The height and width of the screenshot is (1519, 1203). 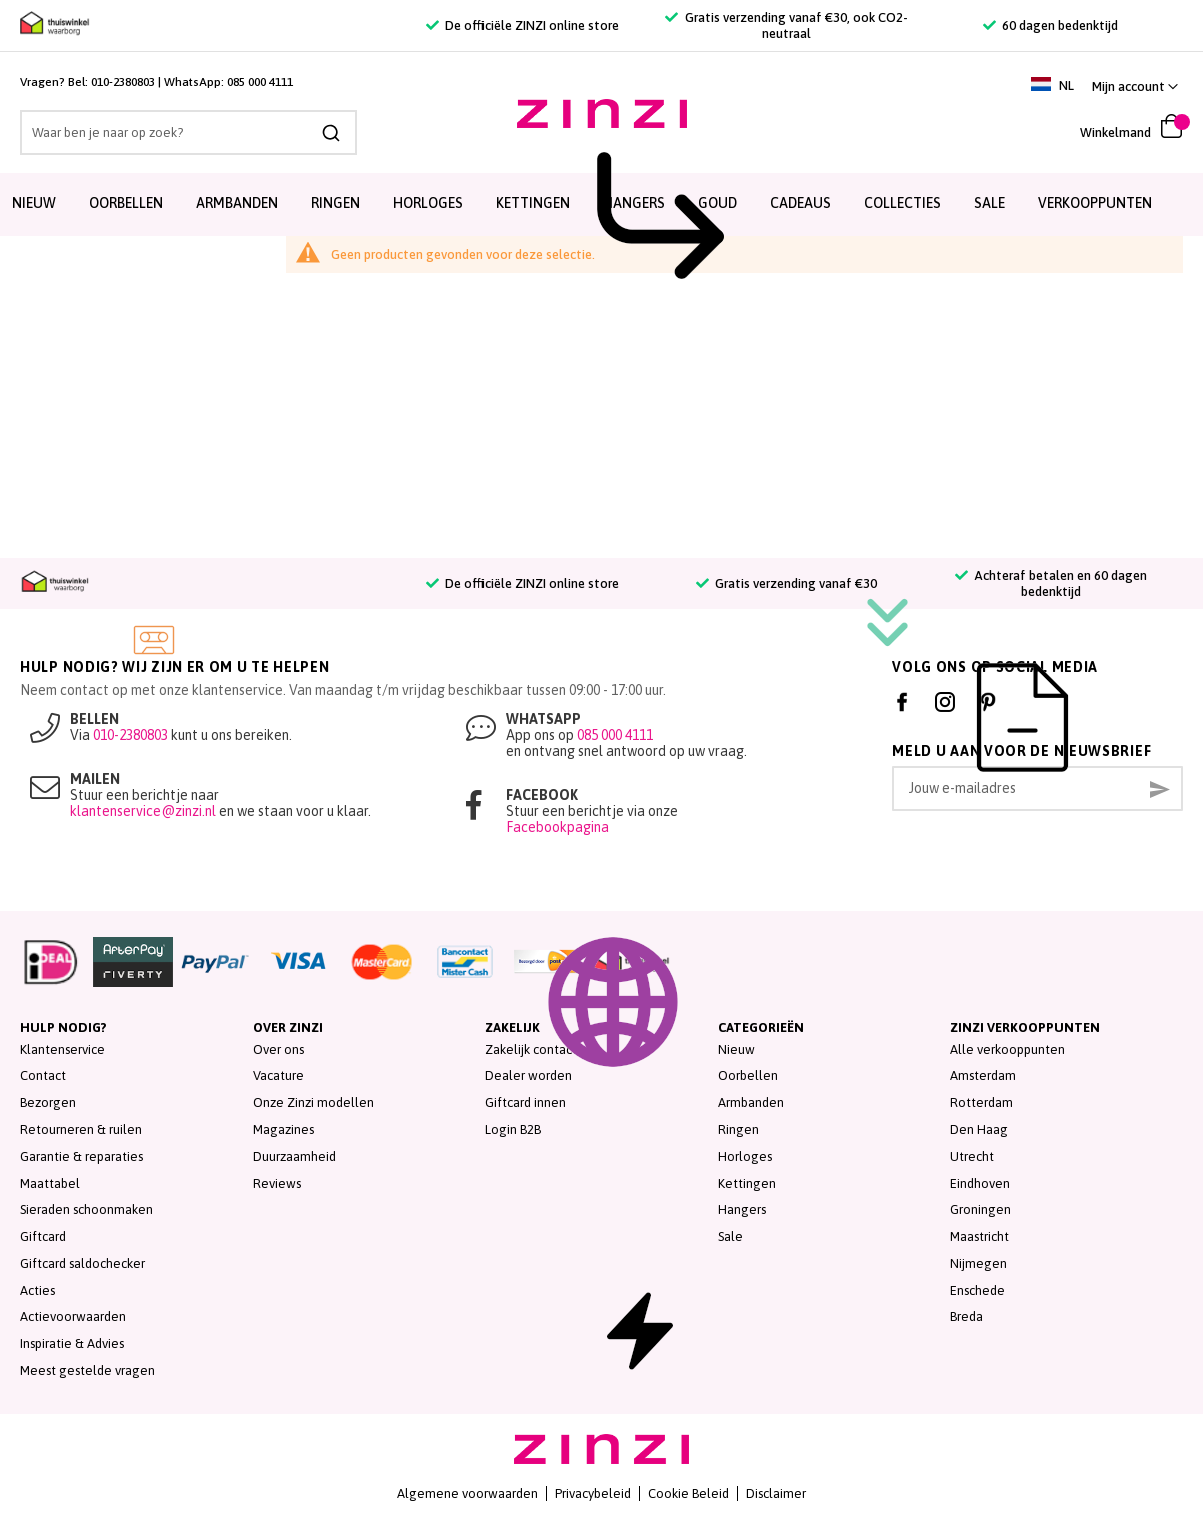 I want to click on indicates flash or lightning mode is enabled, so click(x=640, y=1331).